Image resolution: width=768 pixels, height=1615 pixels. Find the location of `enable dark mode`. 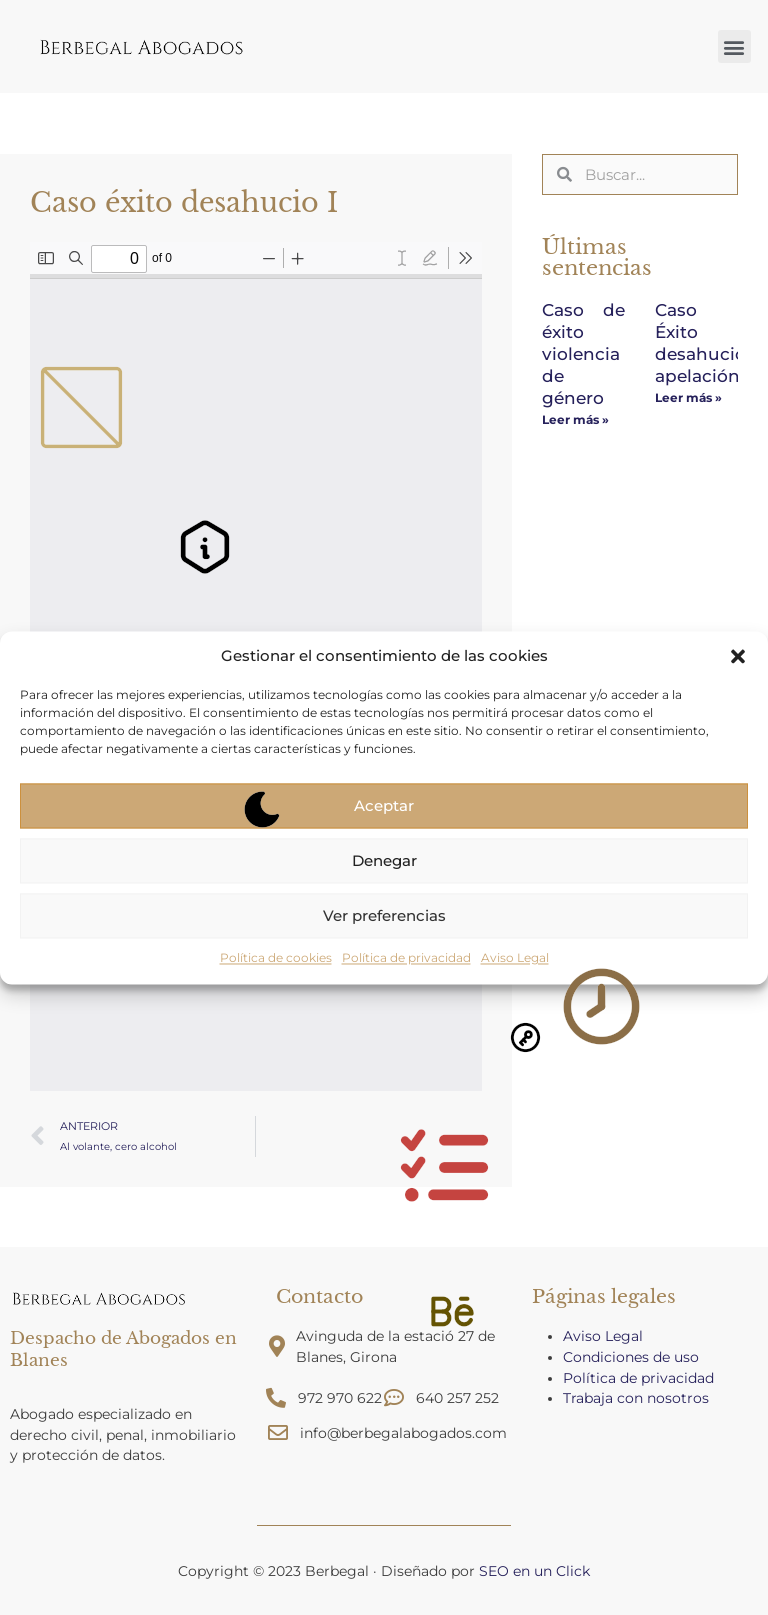

enable dark mode is located at coordinates (262, 809).